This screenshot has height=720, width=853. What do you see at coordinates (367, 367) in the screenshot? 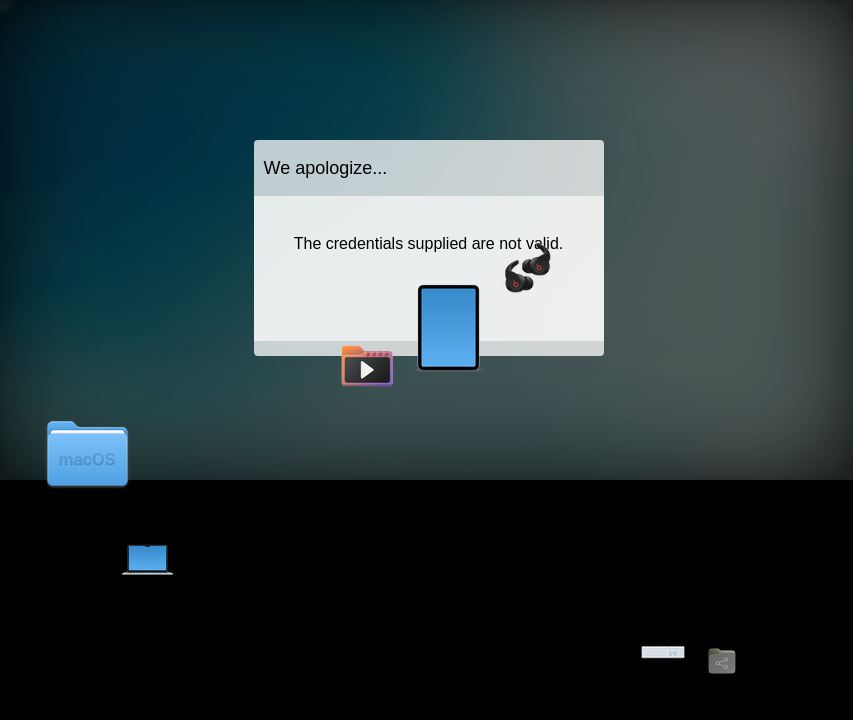
I see `open your movie files folder` at bounding box center [367, 367].